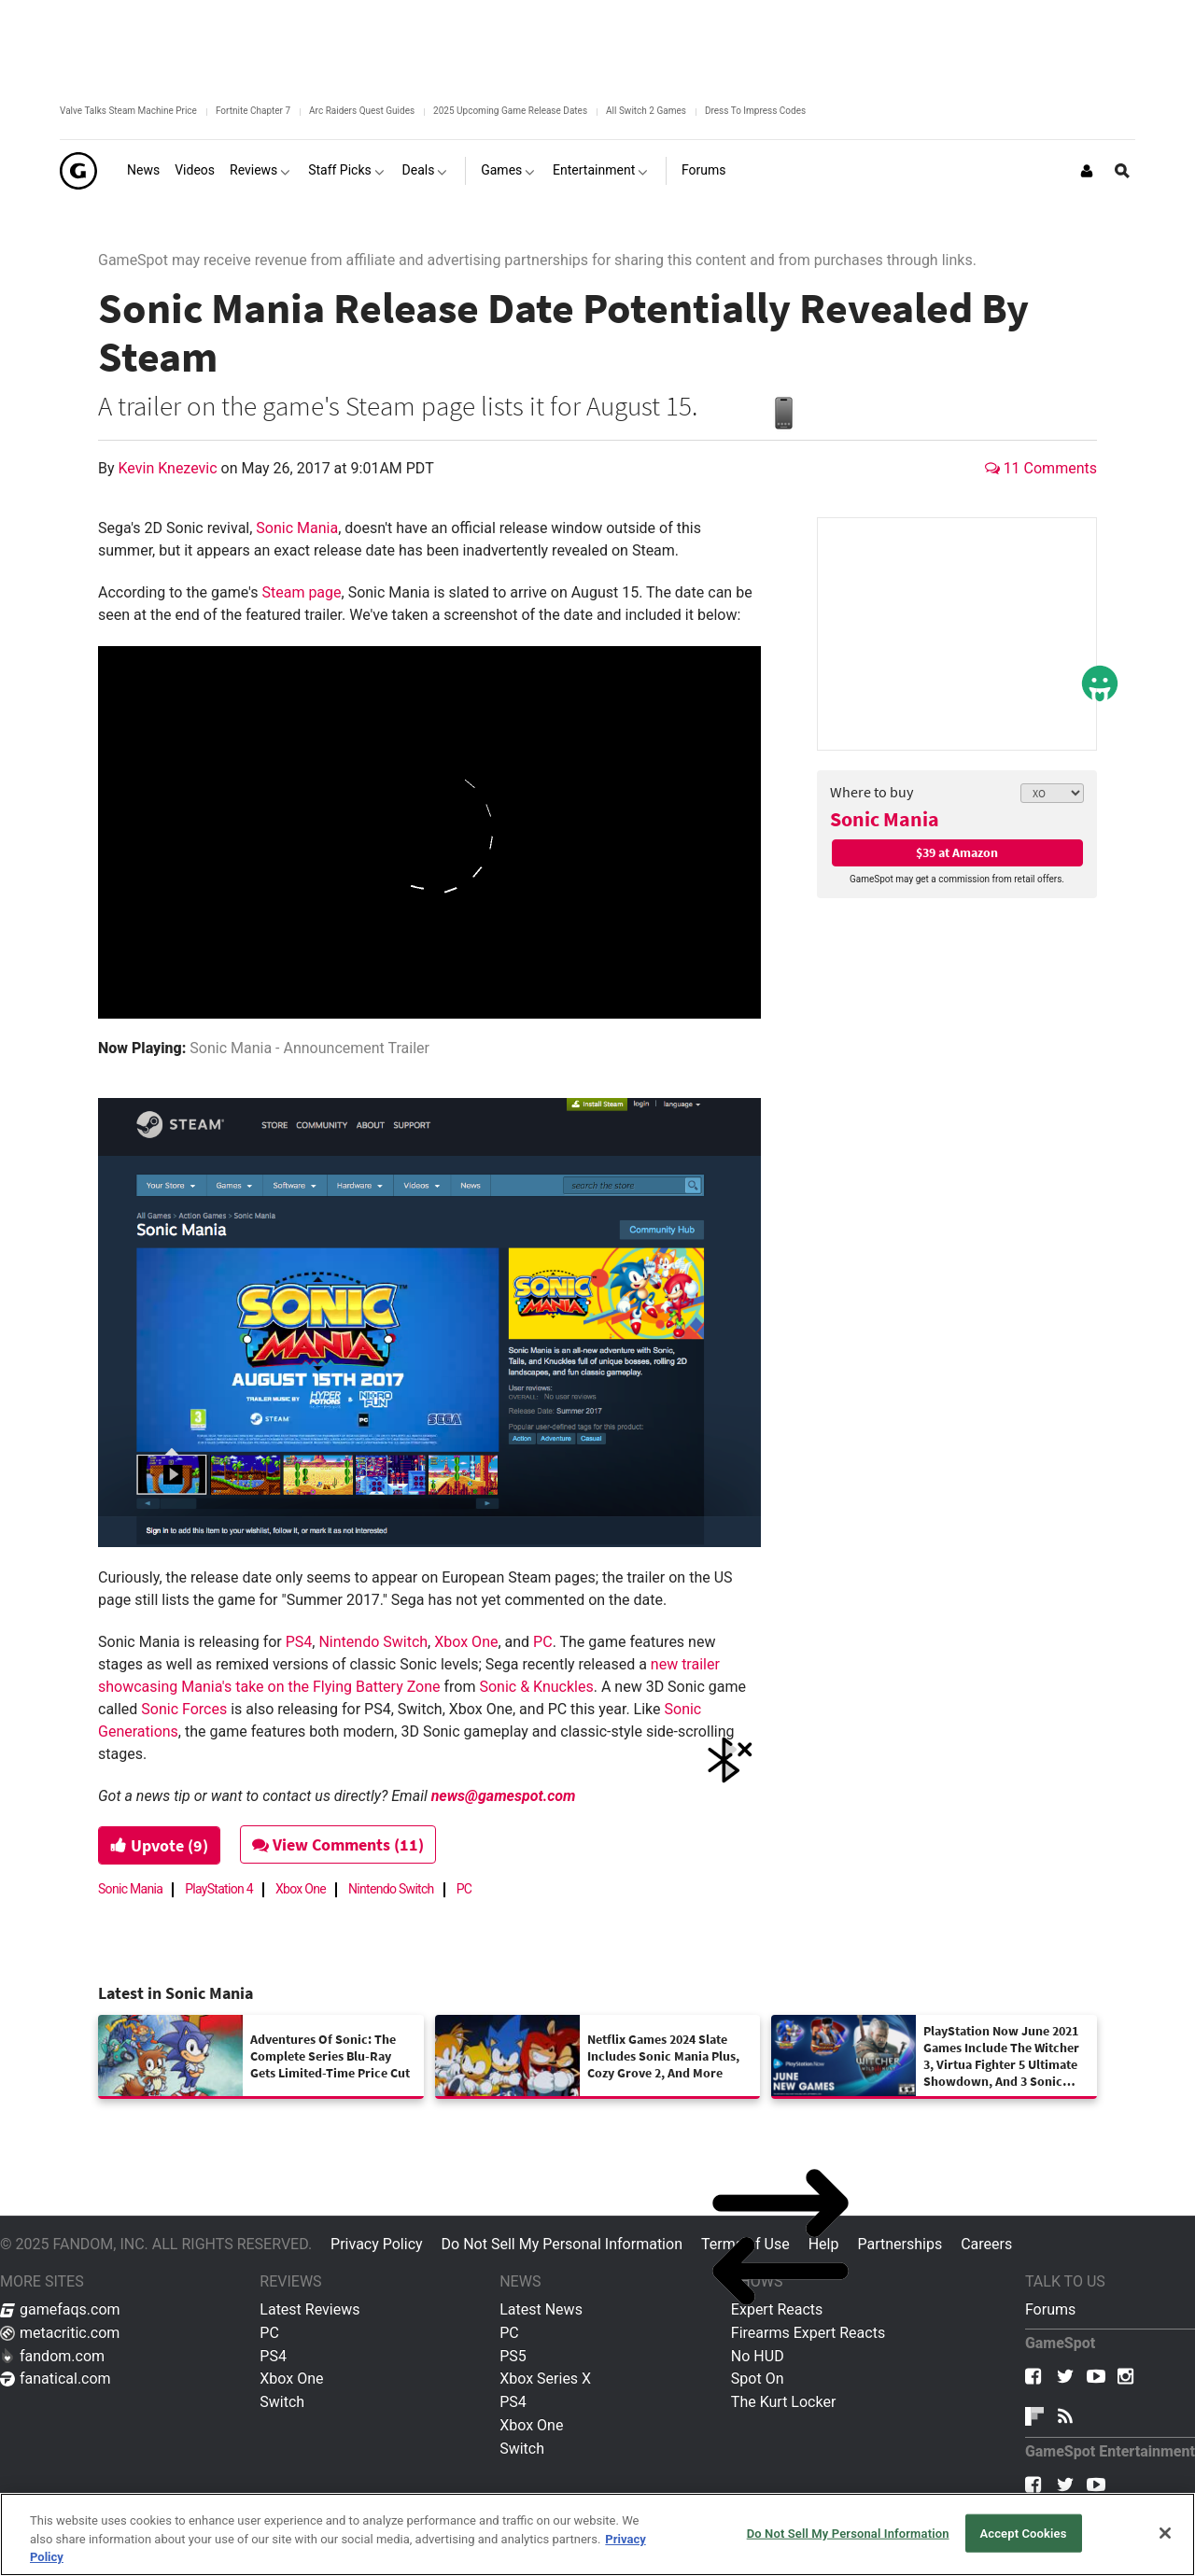  What do you see at coordinates (780, 2237) in the screenshot?
I see `swap or exchange items` at bounding box center [780, 2237].